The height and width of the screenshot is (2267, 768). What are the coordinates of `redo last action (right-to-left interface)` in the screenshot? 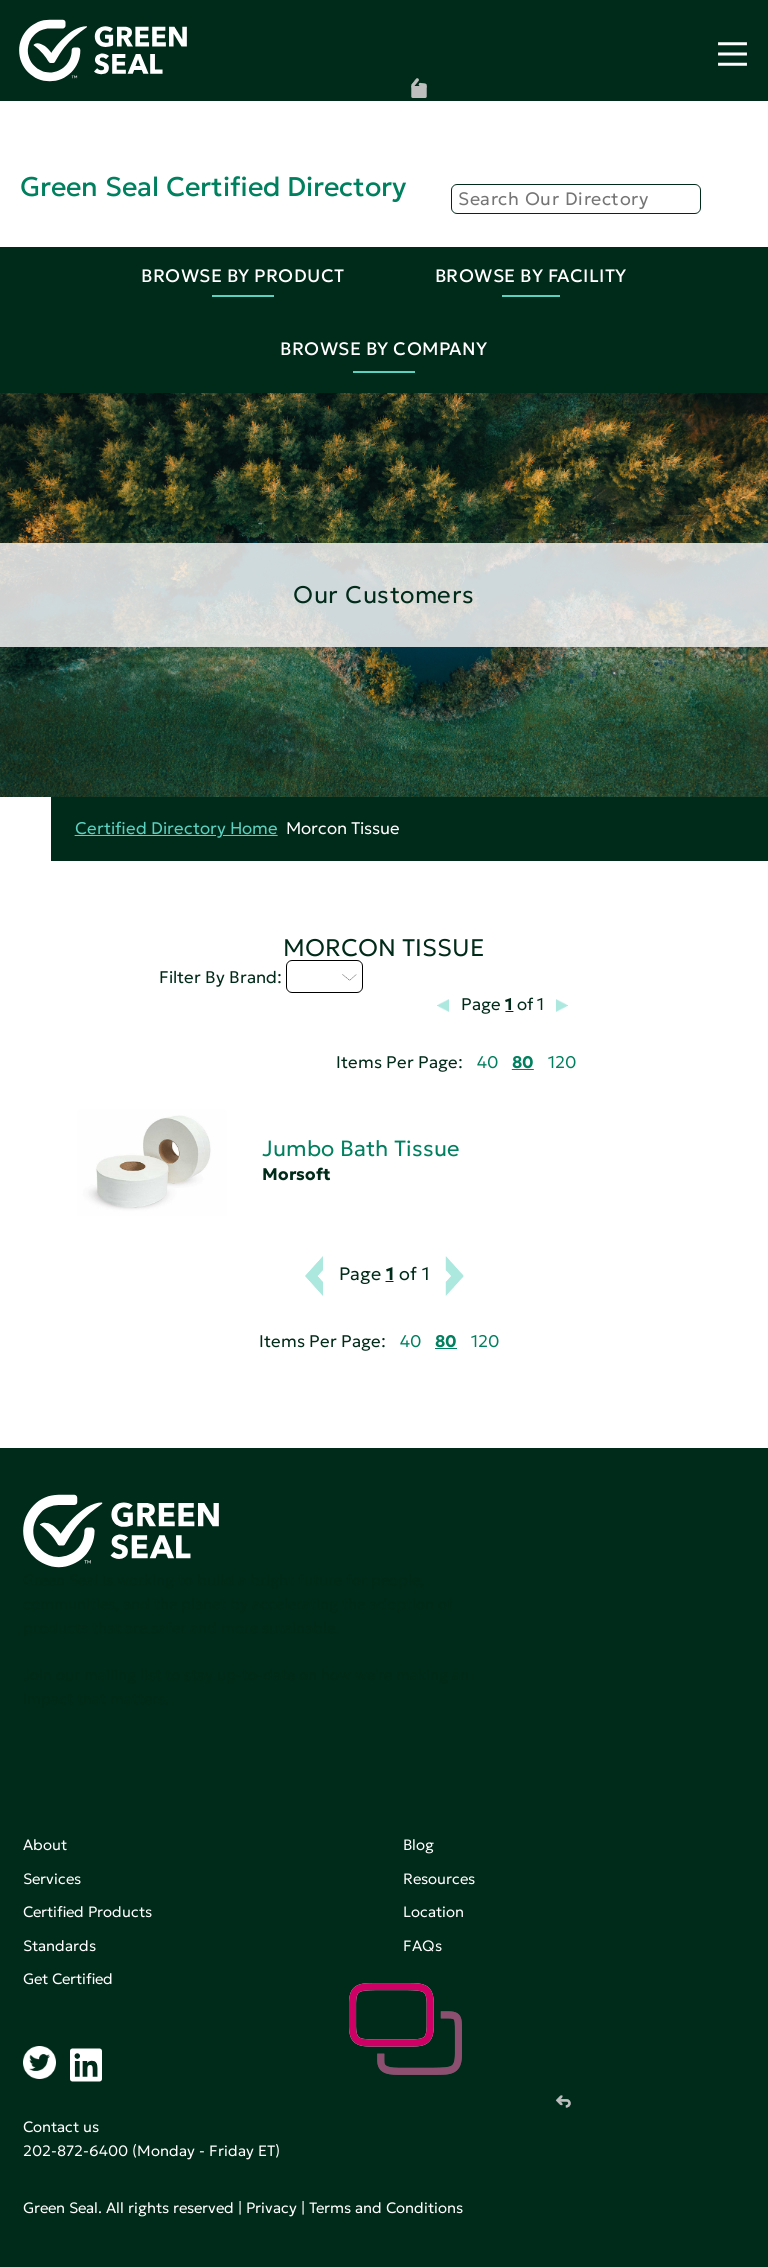 It's located at (563, 2101).